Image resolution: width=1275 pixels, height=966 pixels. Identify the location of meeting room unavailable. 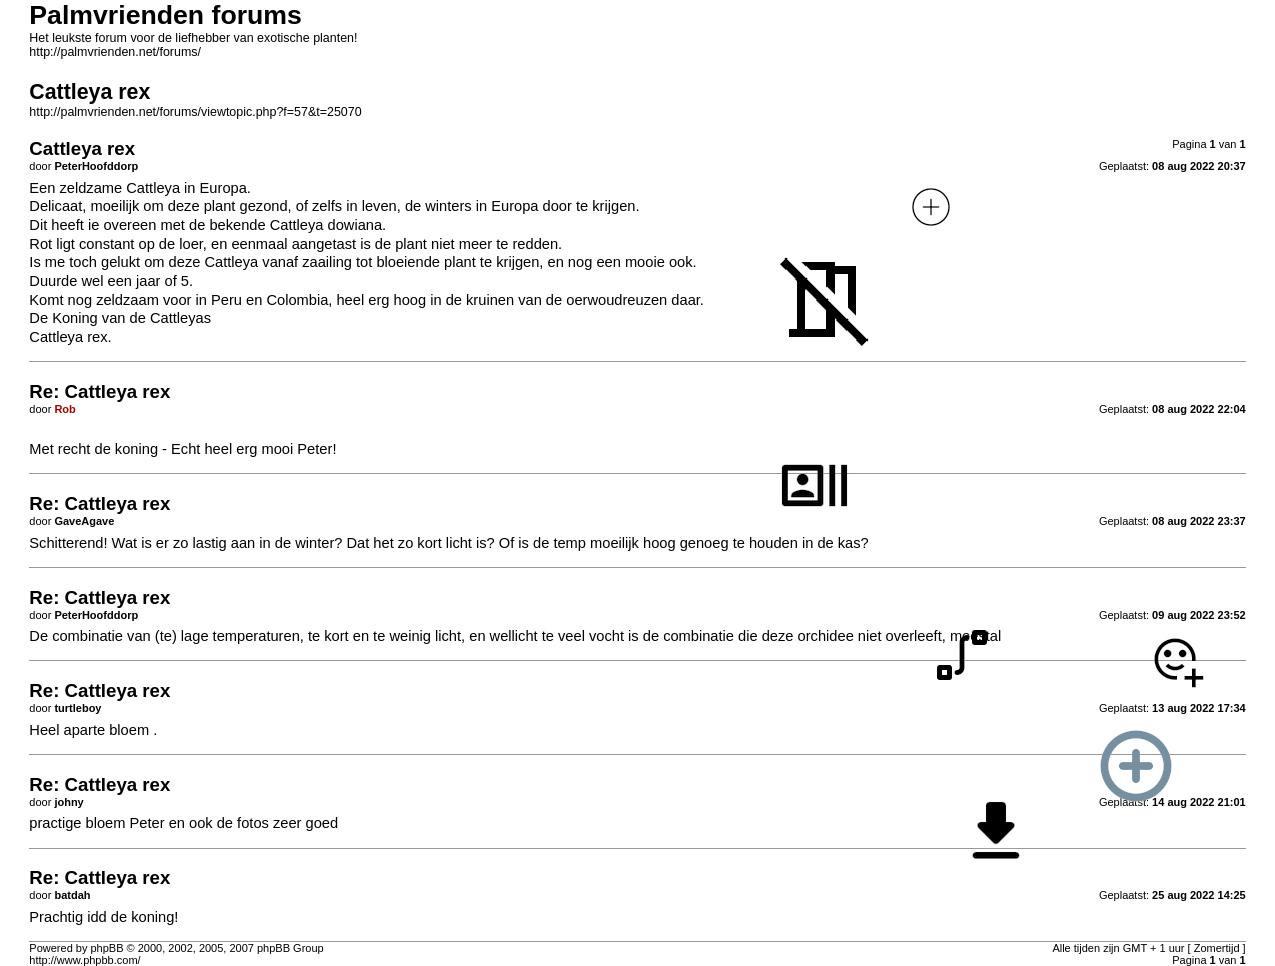
(826, 299).